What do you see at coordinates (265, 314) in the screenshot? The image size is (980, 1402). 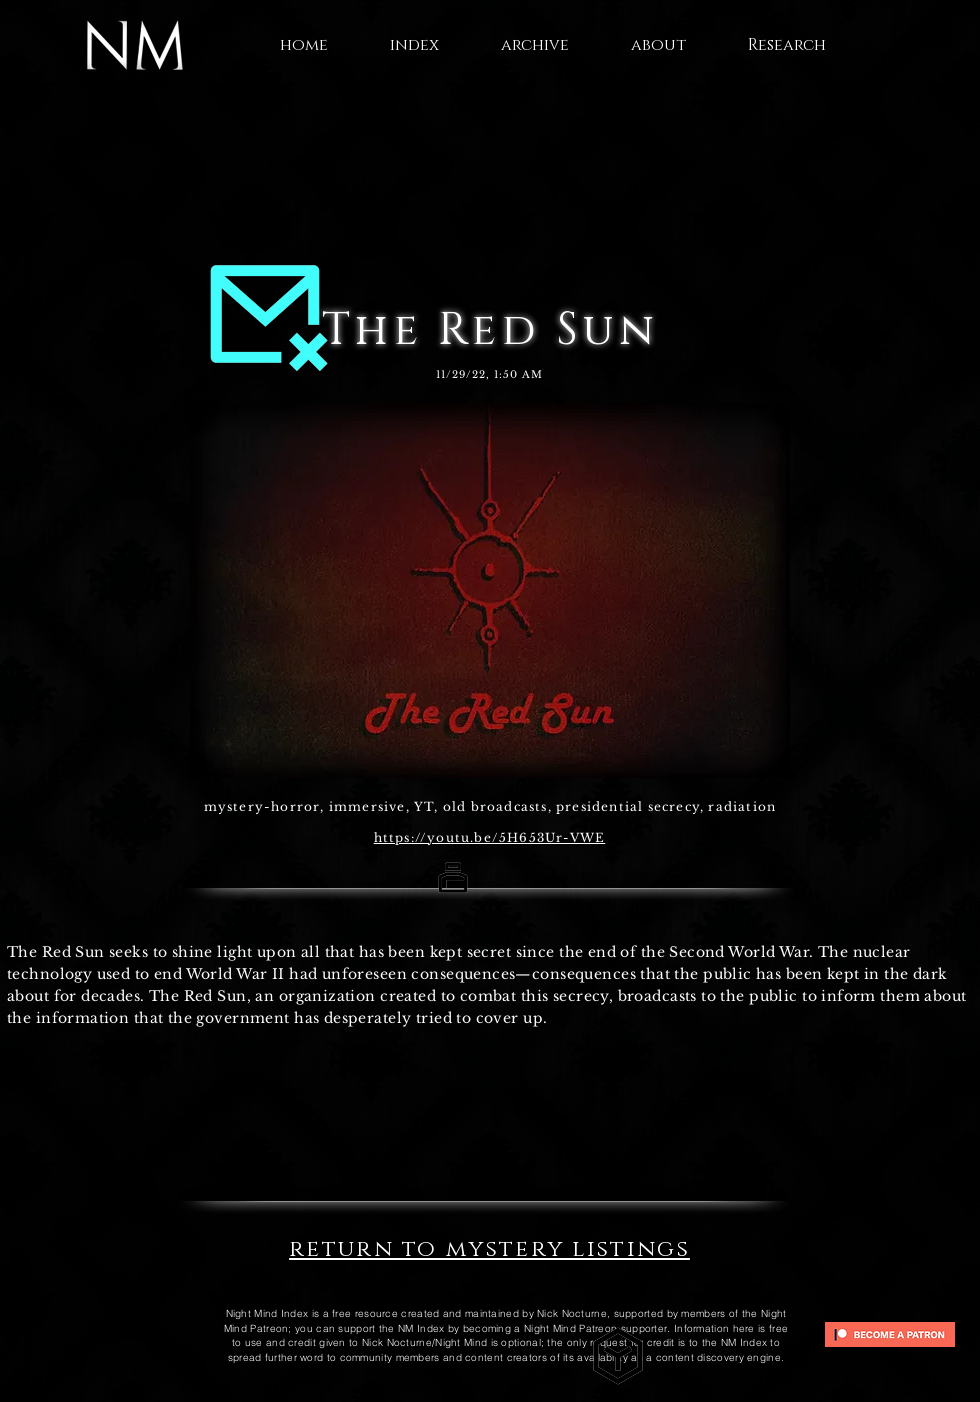 I see `close or dismiss an email` at bounding box center [265, 314].